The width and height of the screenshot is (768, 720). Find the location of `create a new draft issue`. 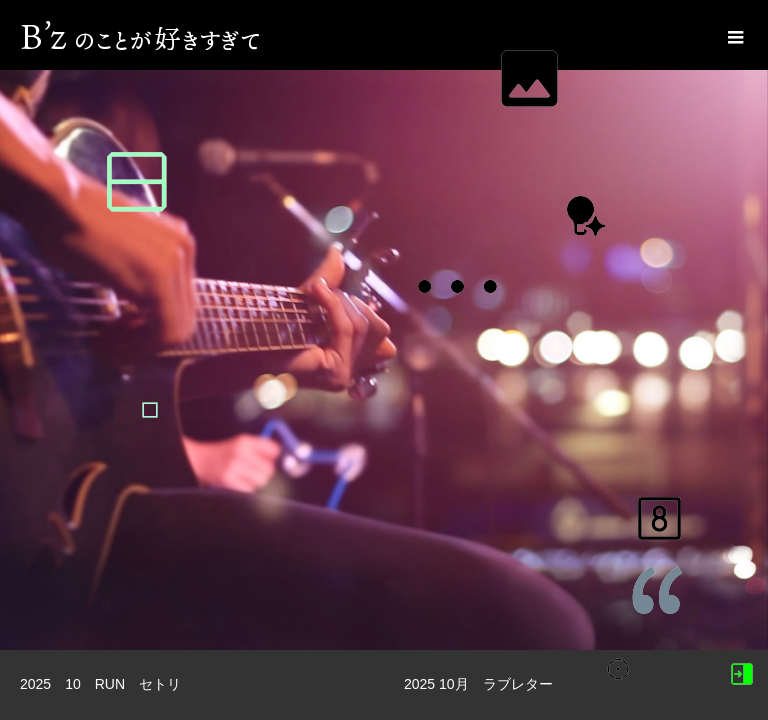

create a new draft issue is located at coordinates (619, 670).